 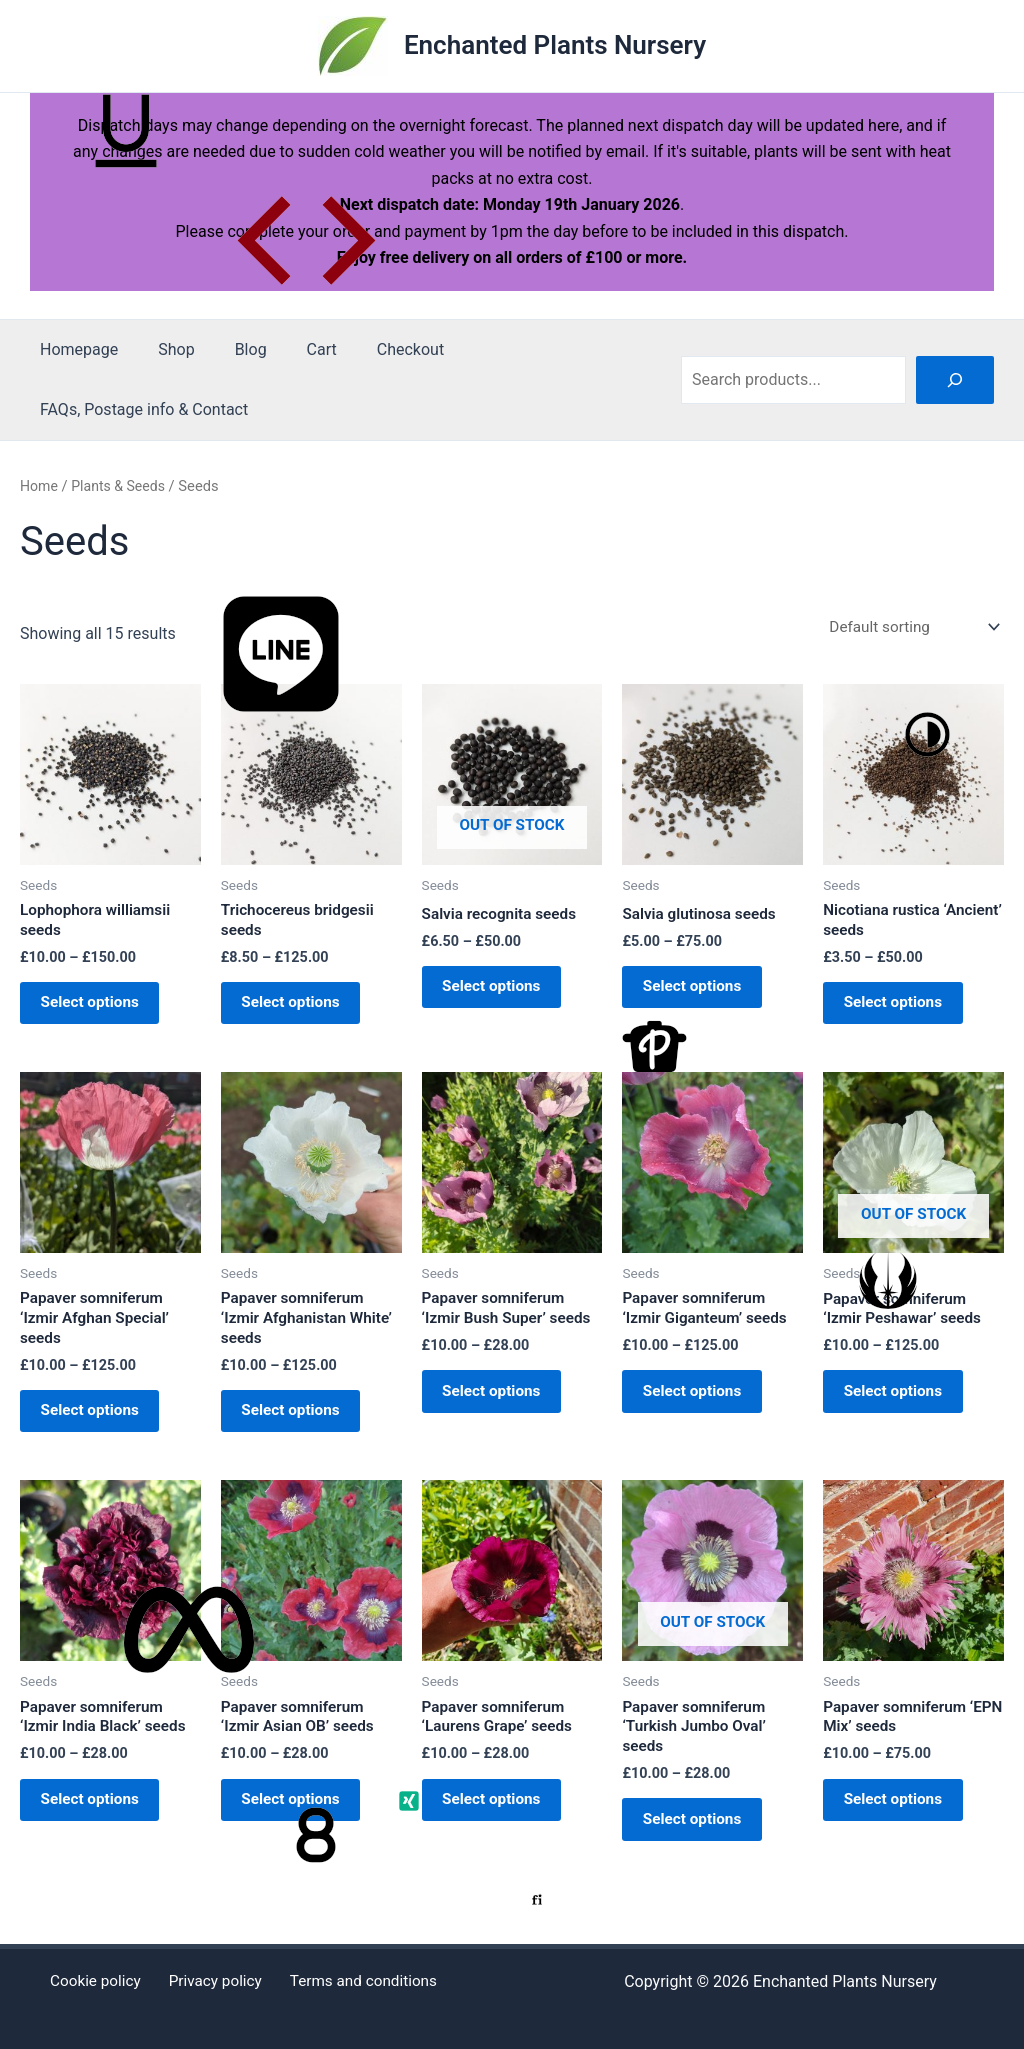 What do you see at coordinates (189, 1630) in the screenshot?
I see `meta company logo` at bounding box center [189, 1630].